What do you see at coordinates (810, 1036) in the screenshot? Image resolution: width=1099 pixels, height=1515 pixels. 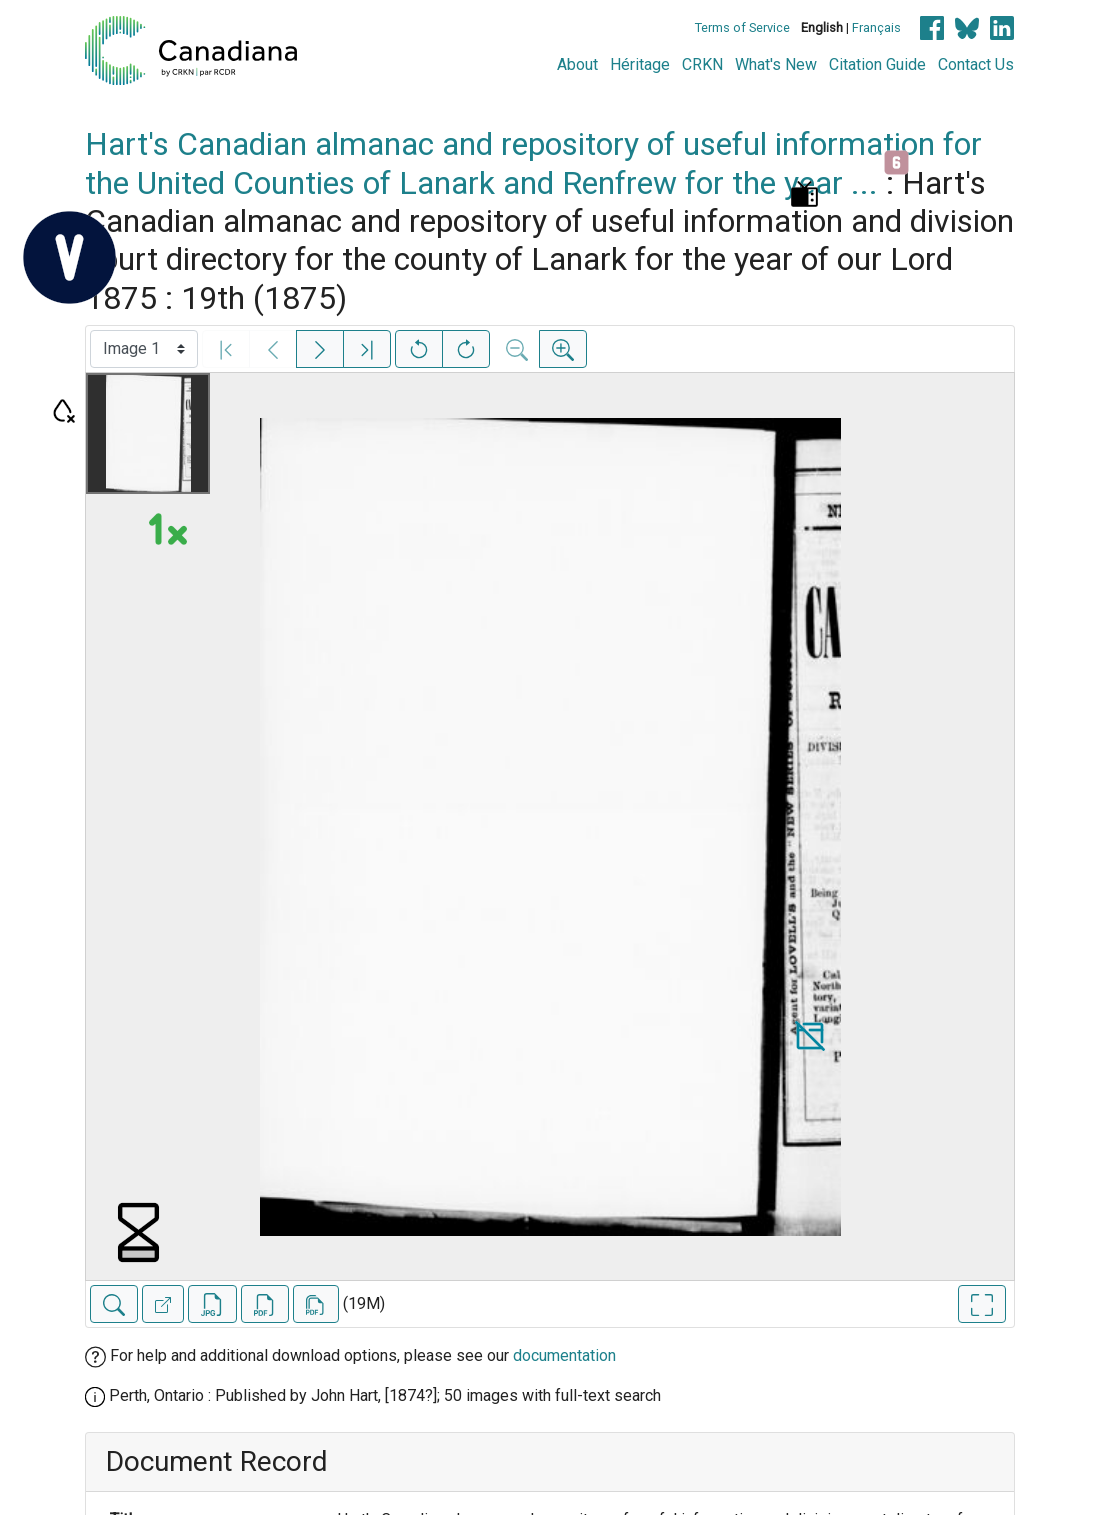 I see `browser window disabled or unavailable` at bounding box center [810, 1036].